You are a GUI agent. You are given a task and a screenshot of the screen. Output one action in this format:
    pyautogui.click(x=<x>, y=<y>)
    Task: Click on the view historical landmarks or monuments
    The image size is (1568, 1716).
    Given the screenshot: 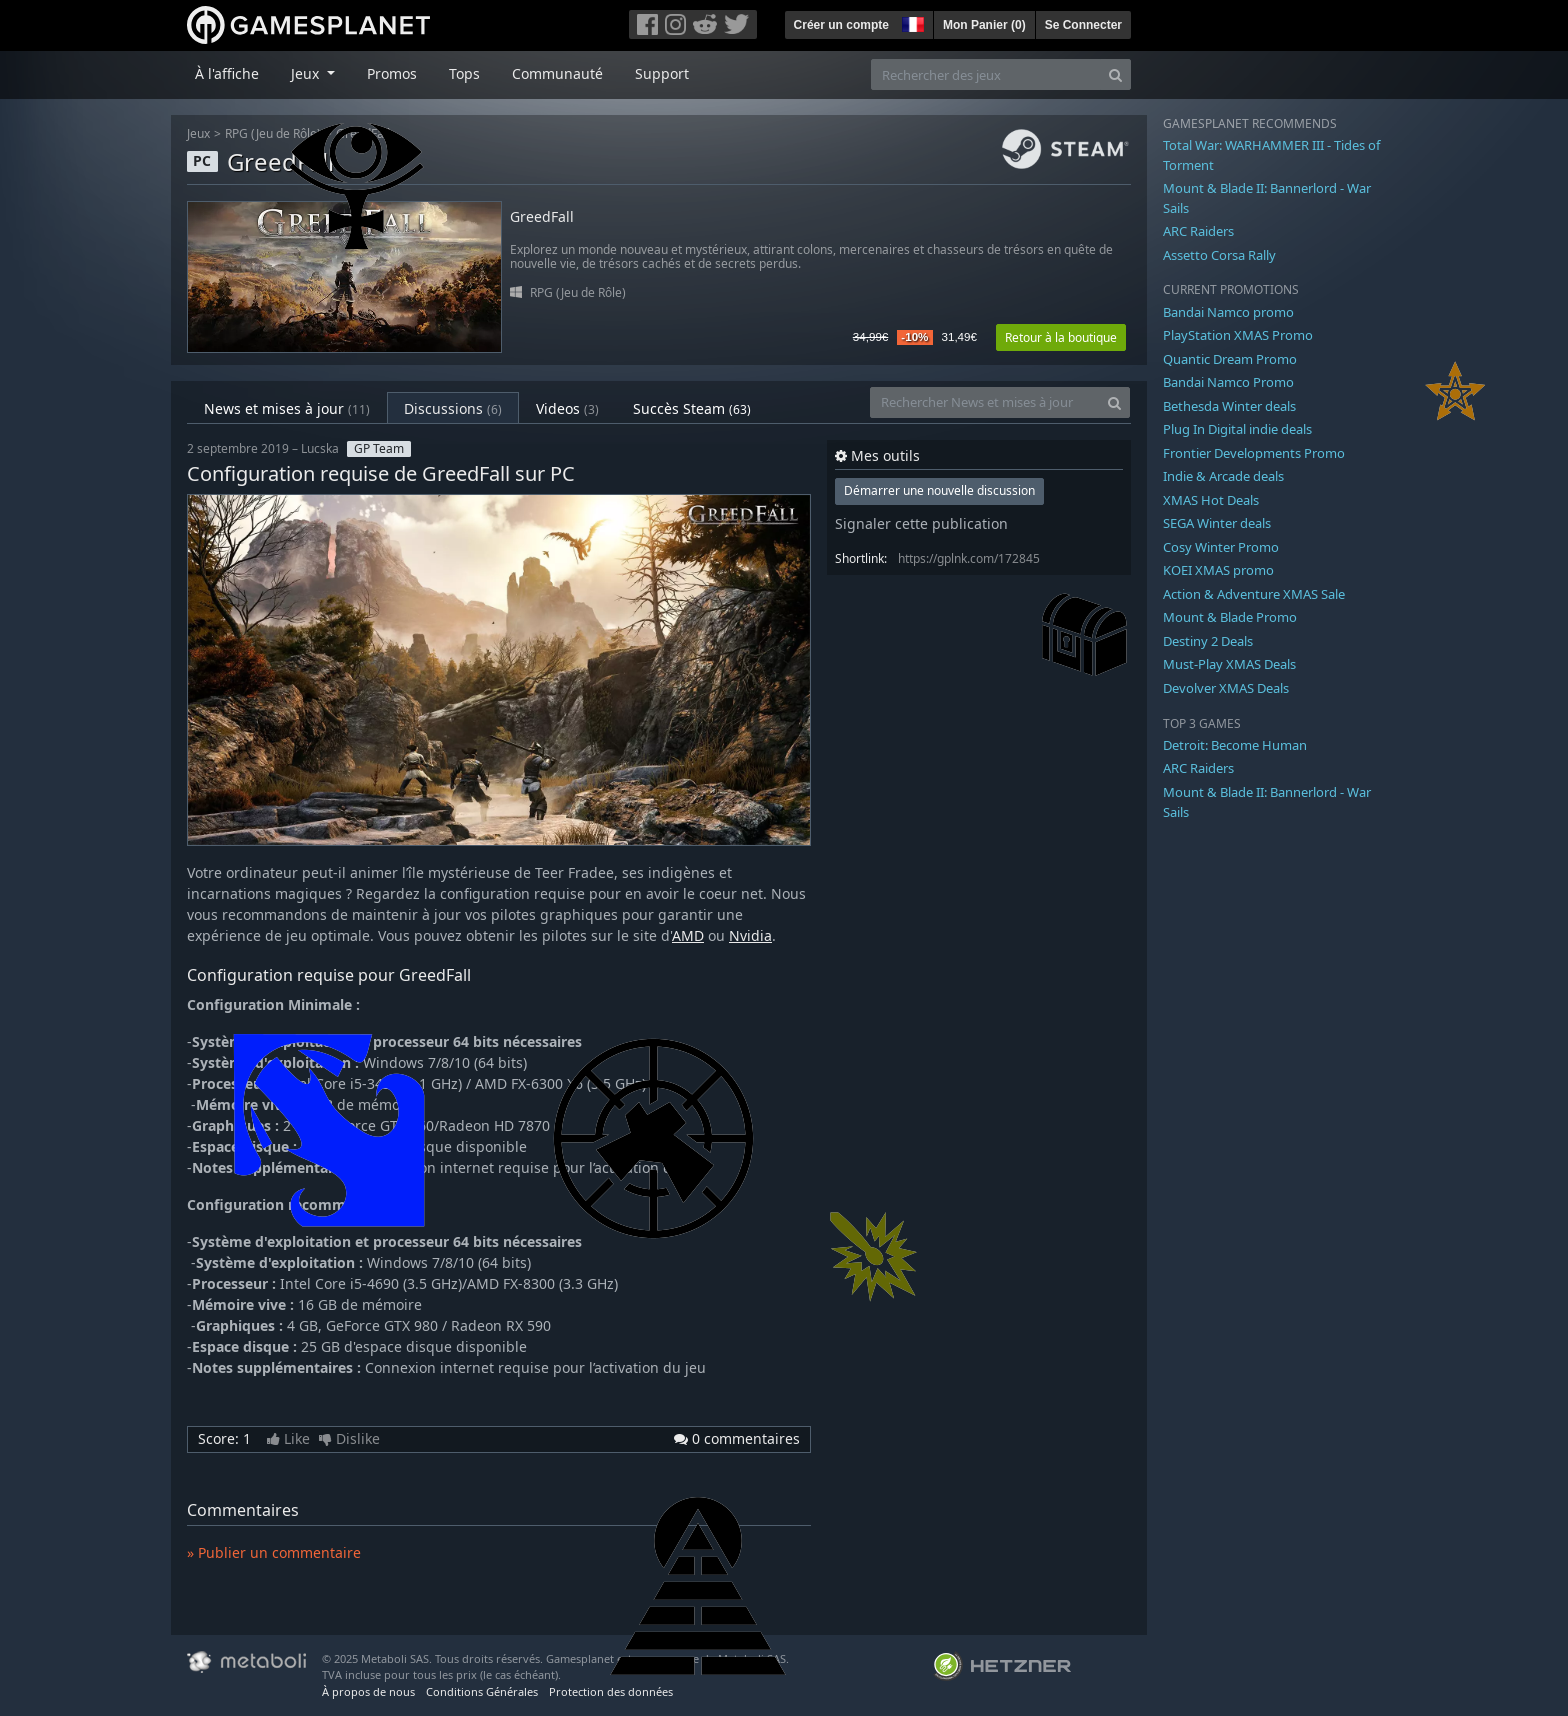 What is the action you would take?
    pyautogui.click(x=698, y=1586)
    